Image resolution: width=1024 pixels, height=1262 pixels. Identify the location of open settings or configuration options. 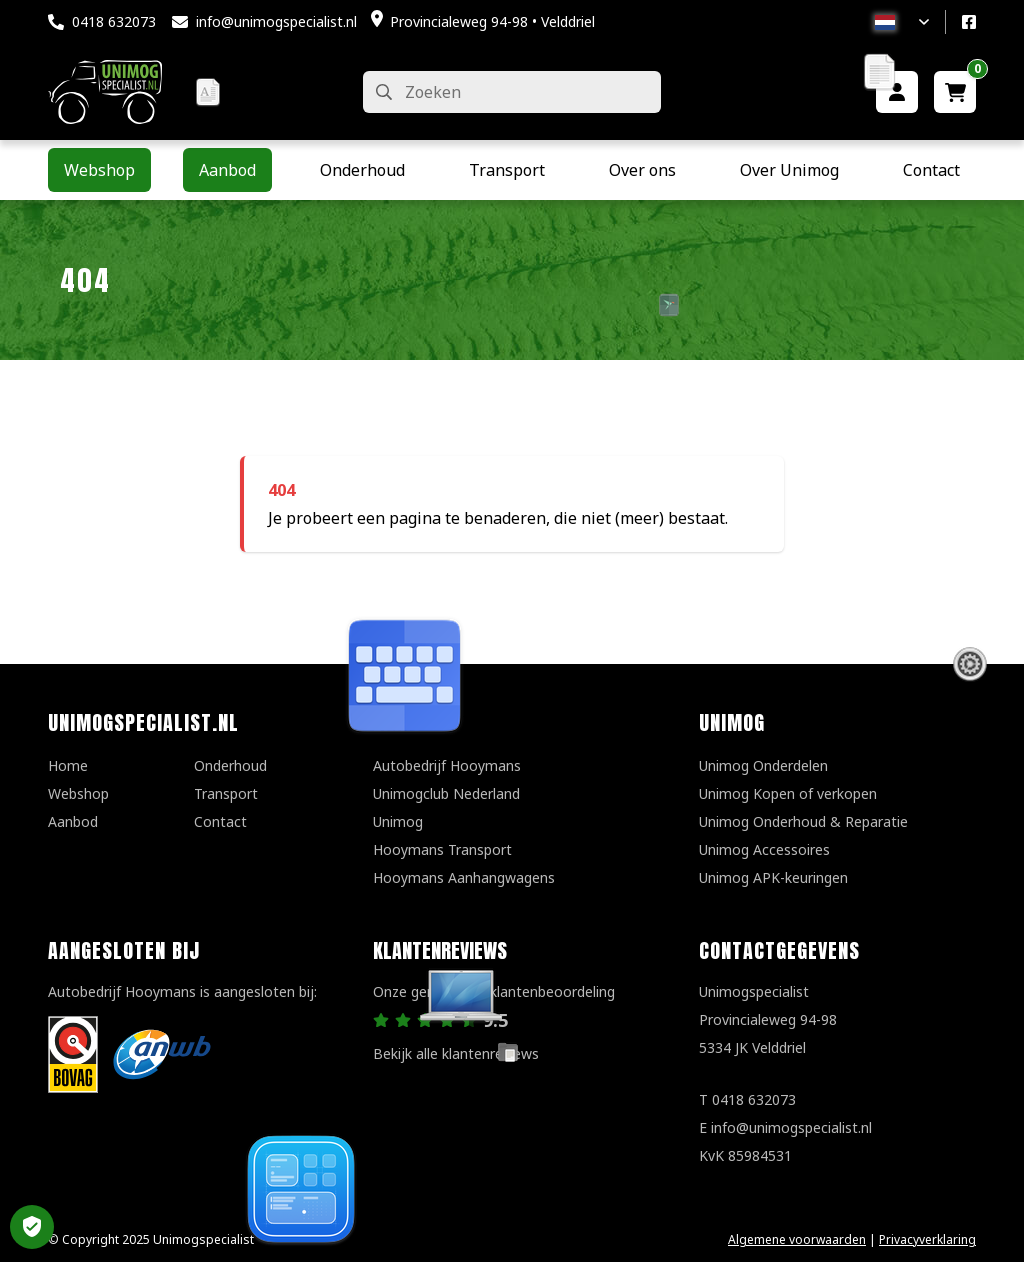
(970, 664).